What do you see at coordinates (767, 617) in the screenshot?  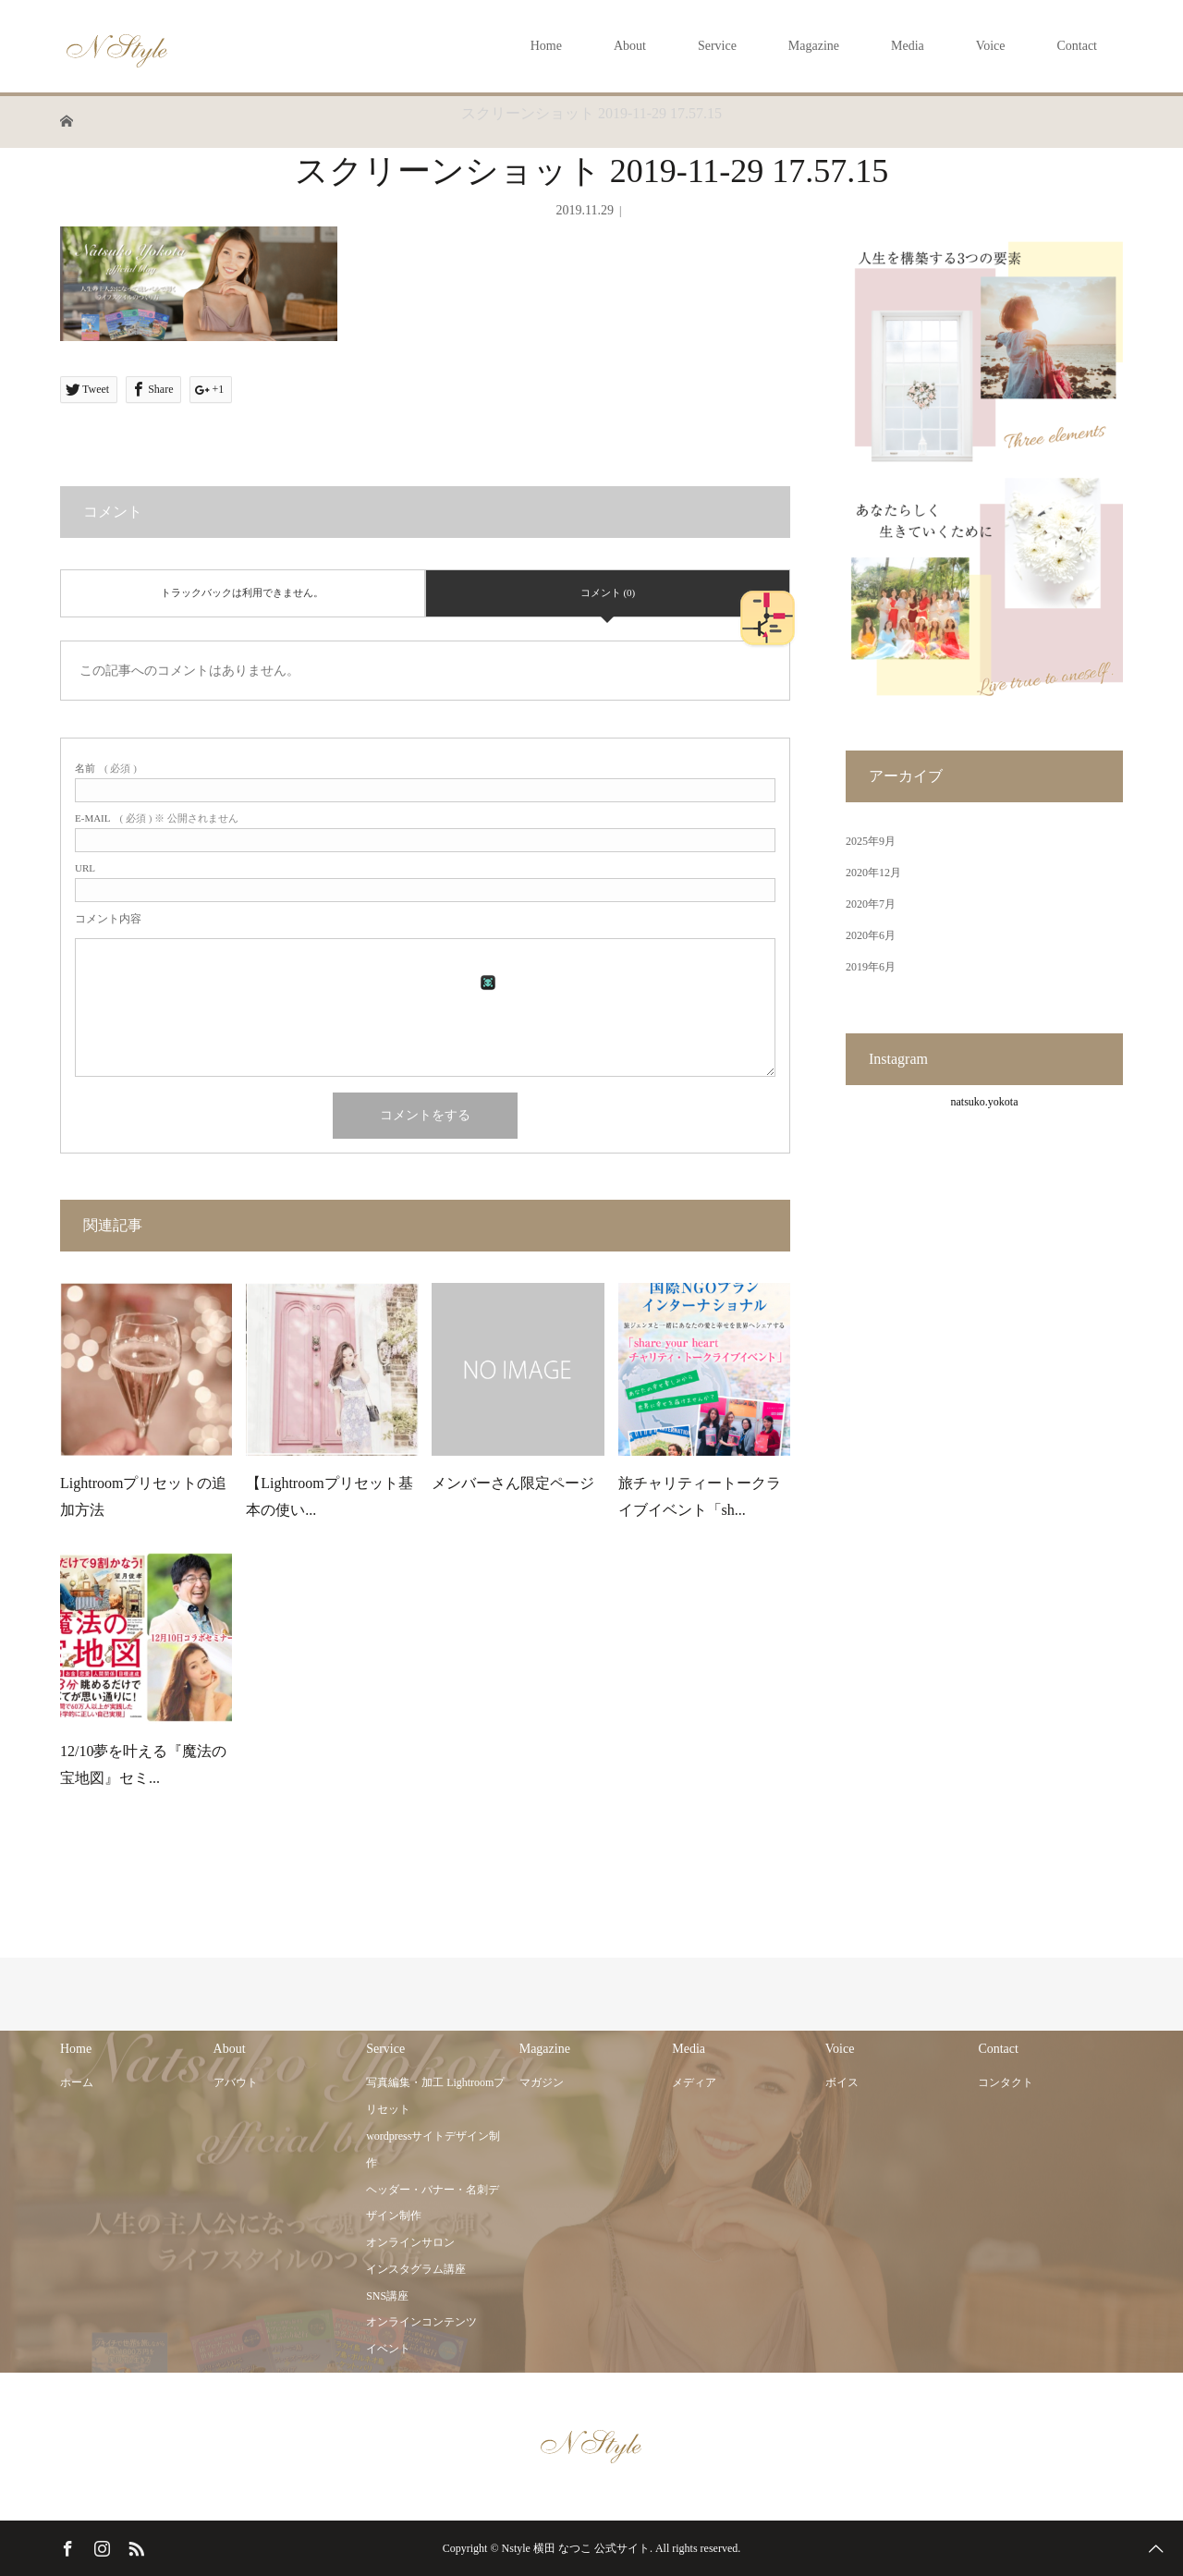 I see `open eeschema circuit schematic editor` at bounding box center [767, 617].